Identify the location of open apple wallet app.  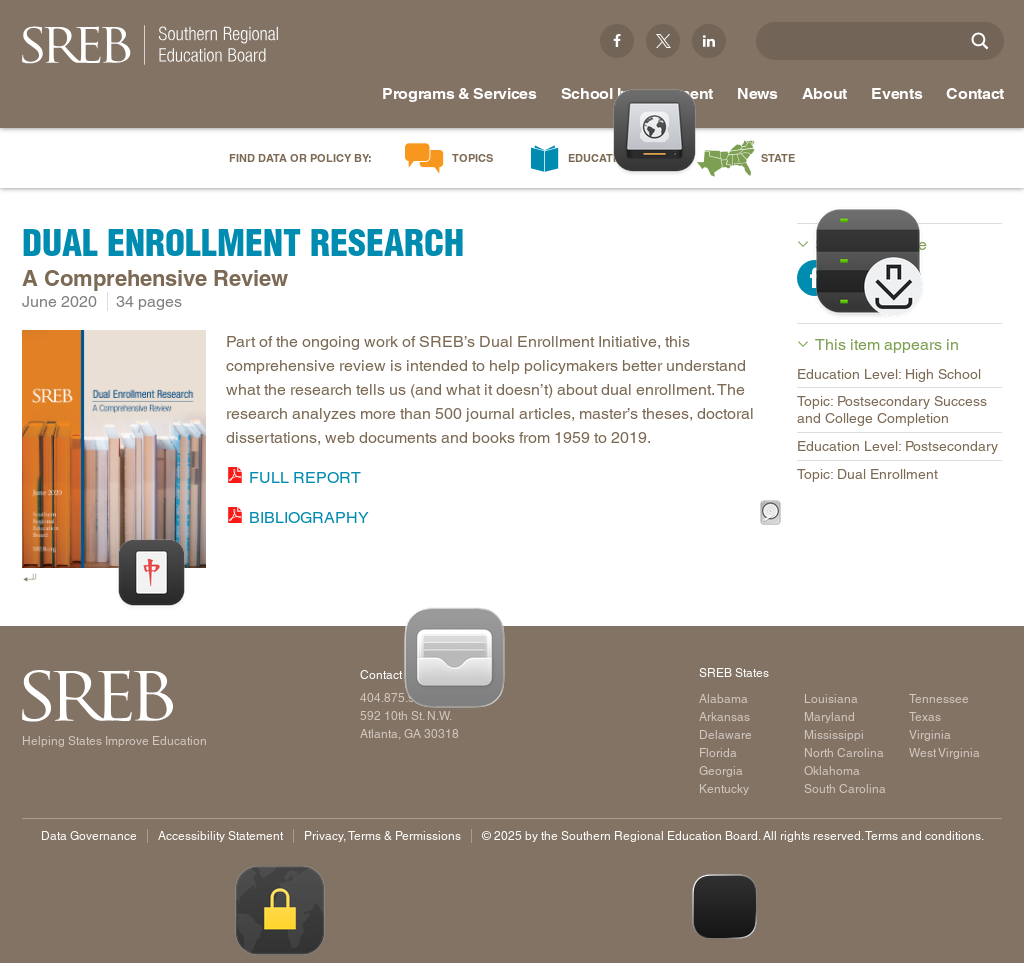
(454, 657).